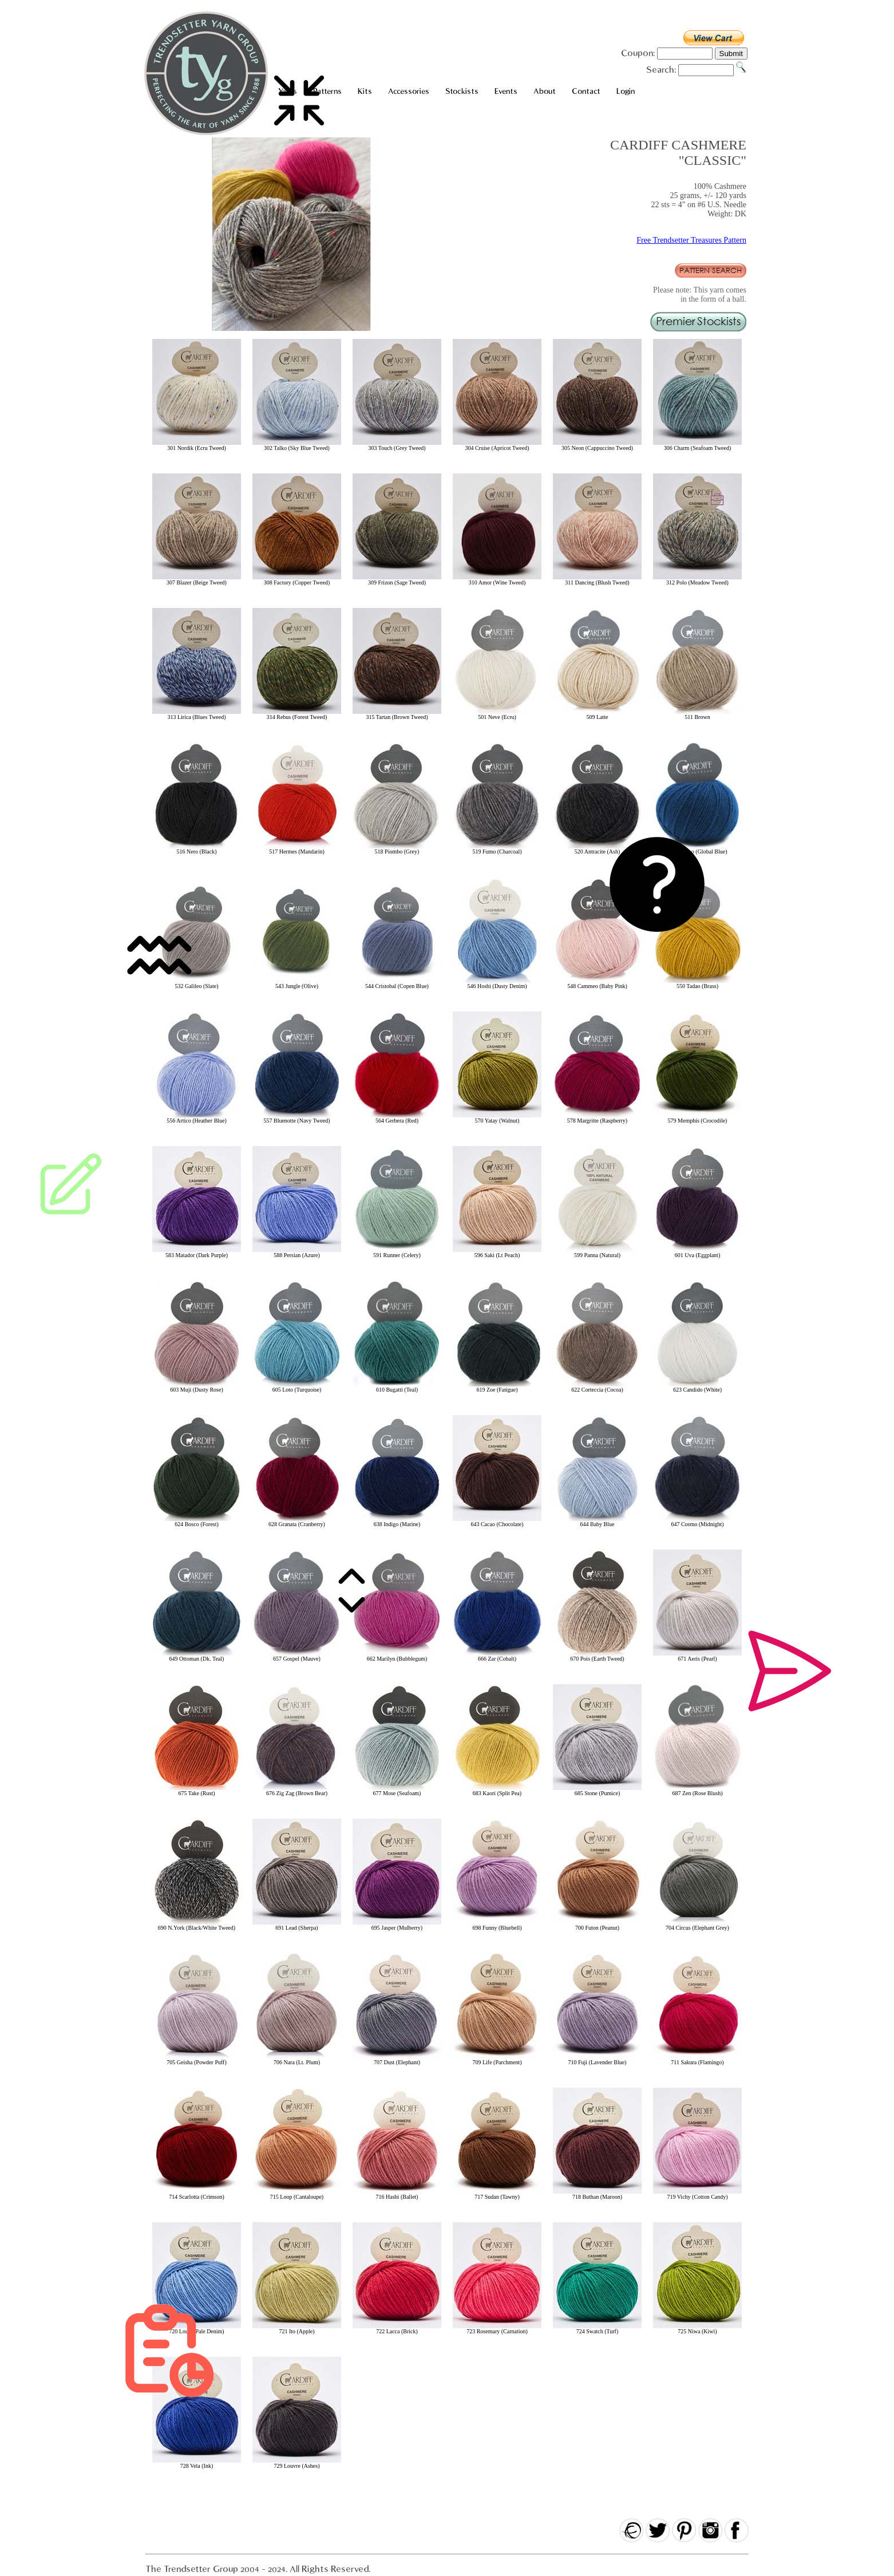 This screenshot has width=894, height=2576. Describe the element at coordinates (70, 1185) in the screenshot. I see `edit or compose a new document` at that location.